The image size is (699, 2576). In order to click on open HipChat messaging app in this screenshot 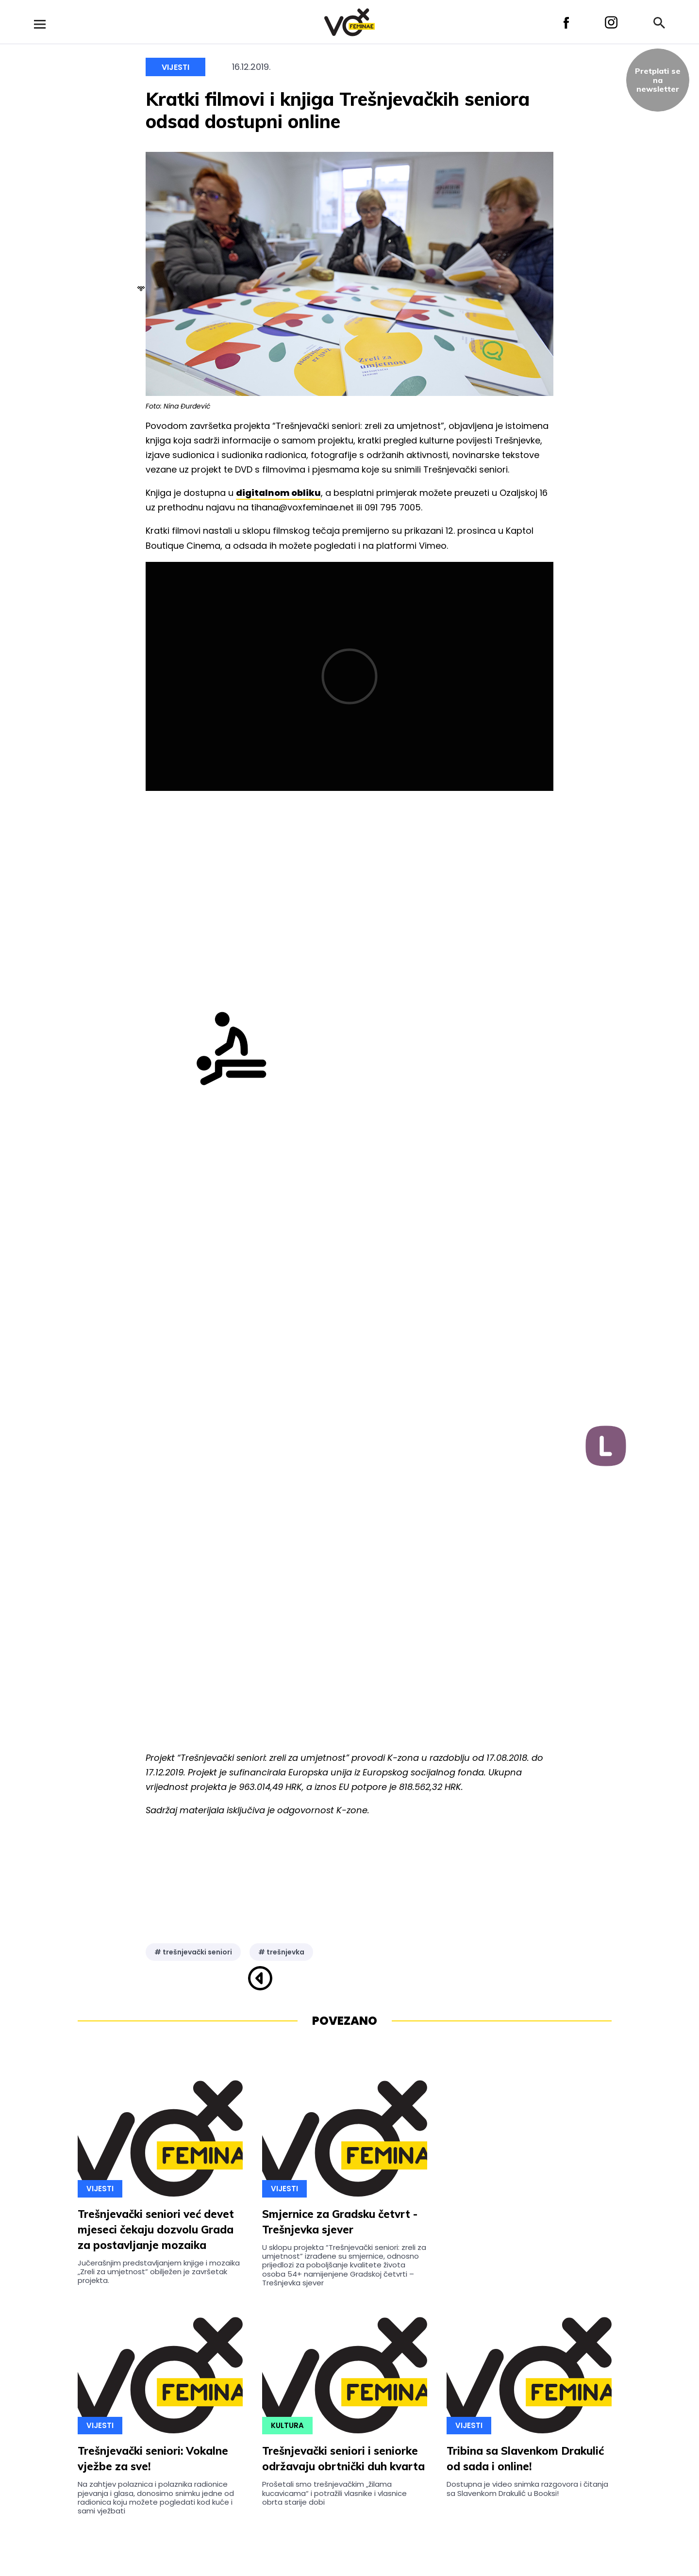, I will do `click(493, 351)`.